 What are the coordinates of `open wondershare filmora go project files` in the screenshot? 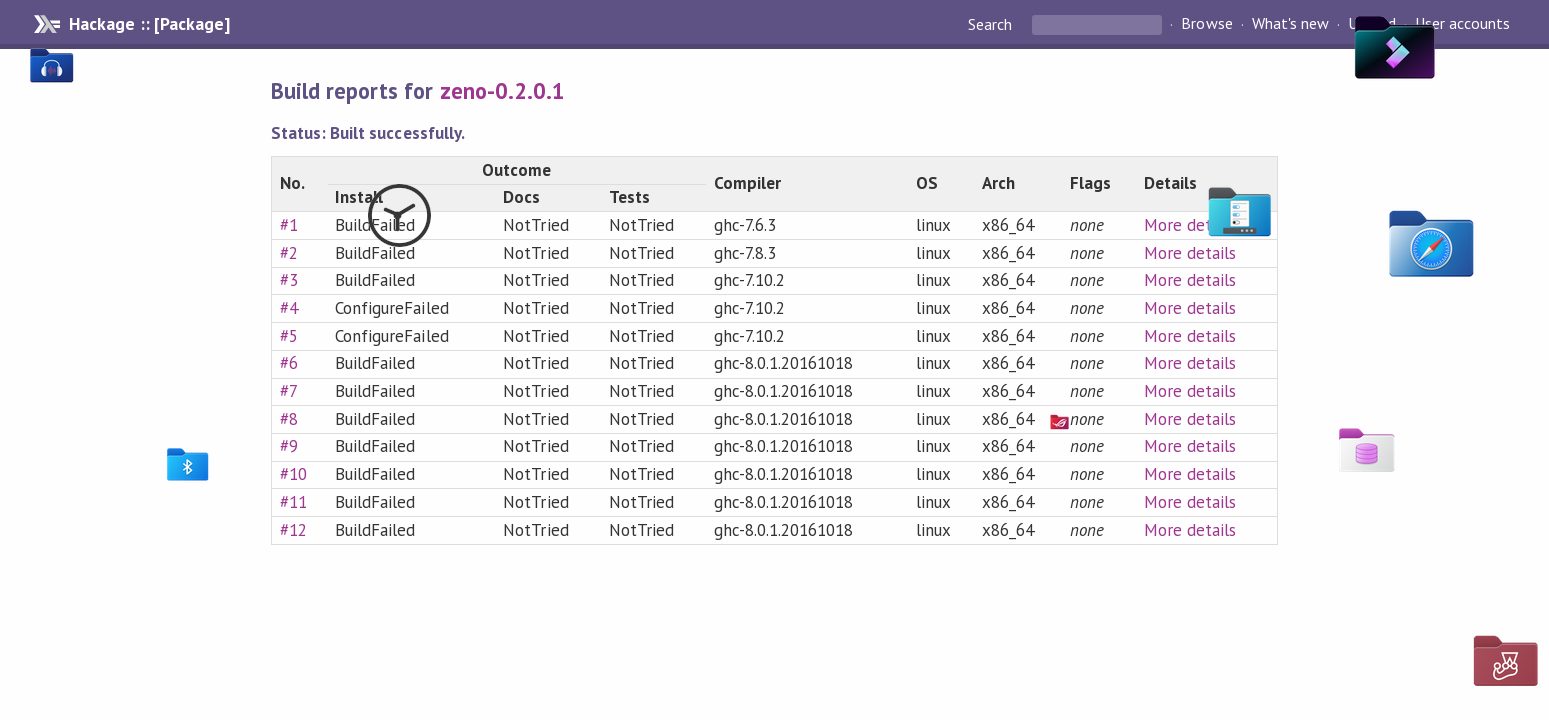 It's located at (1394, 49).